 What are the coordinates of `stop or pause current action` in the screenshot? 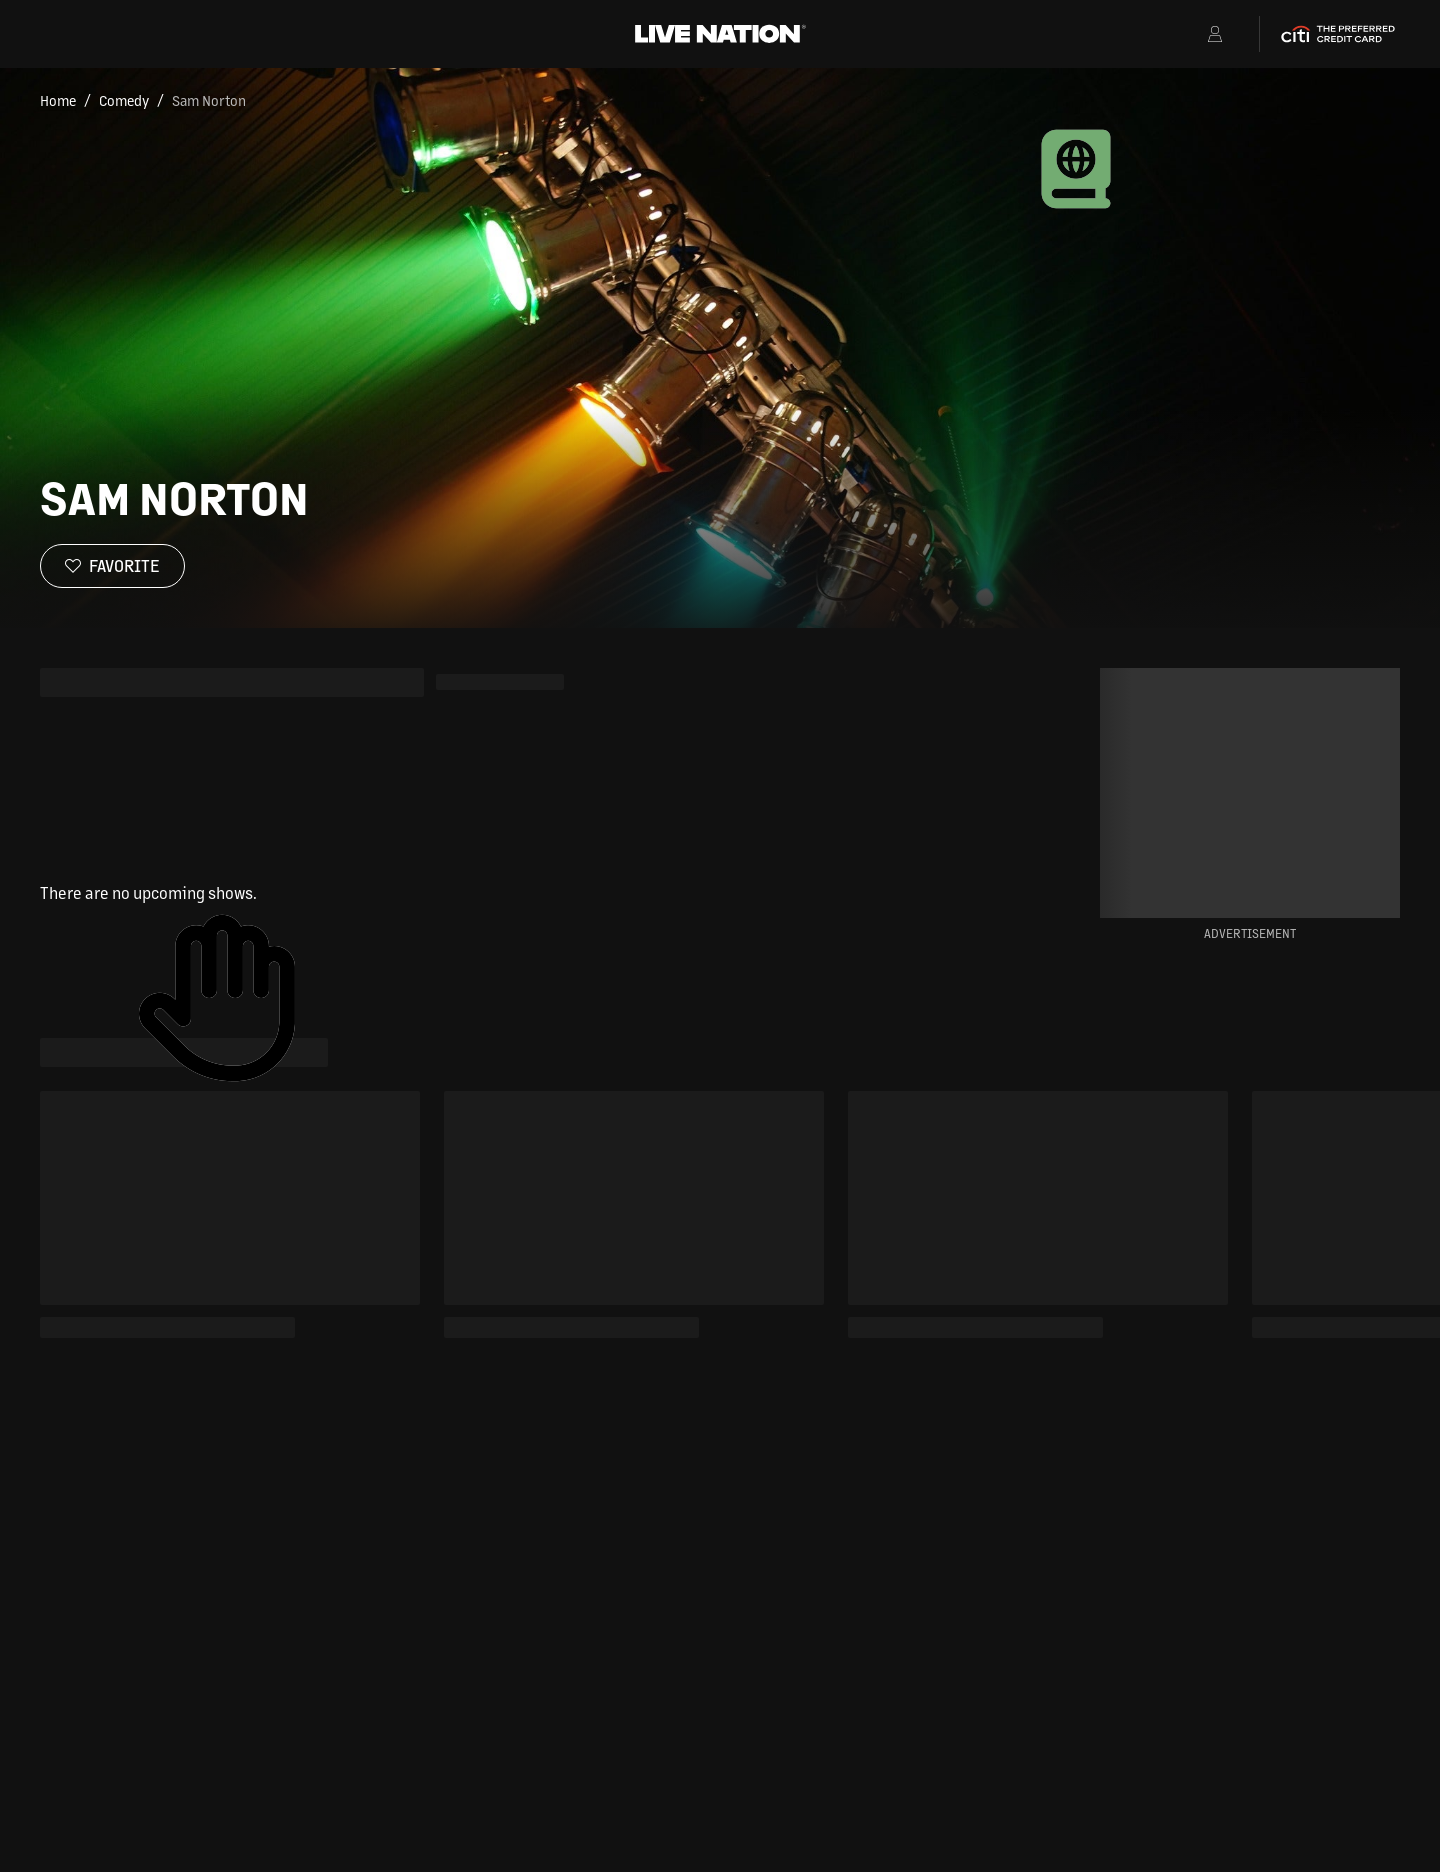 It's located at (222, 998).